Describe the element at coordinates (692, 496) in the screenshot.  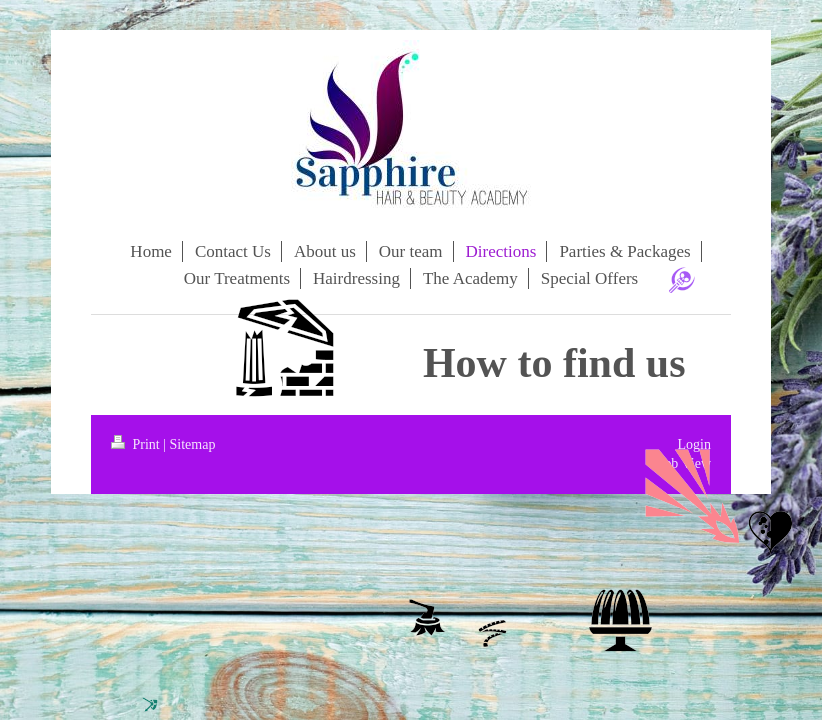
I see `incoming attack or threat warning` at that location.